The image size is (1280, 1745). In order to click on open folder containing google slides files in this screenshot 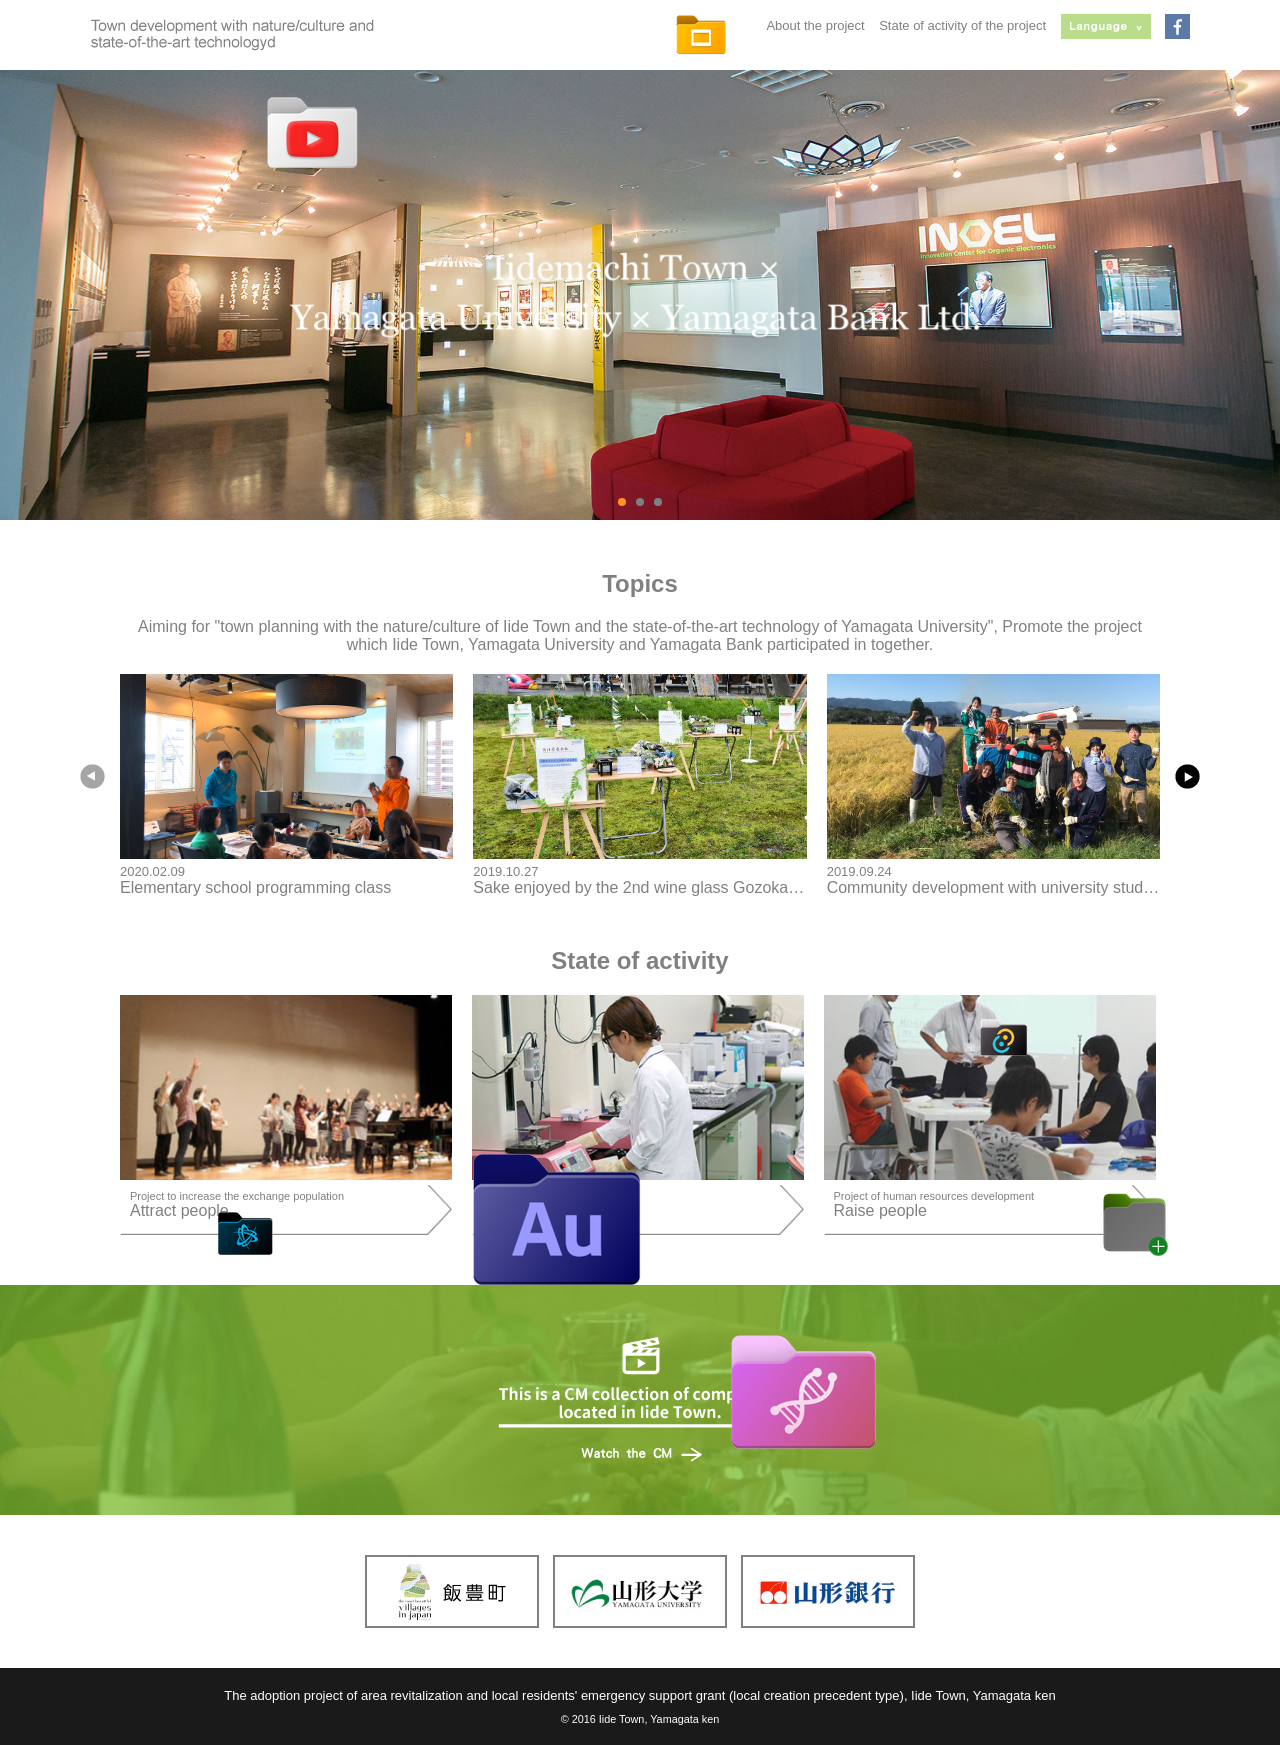, I will do `click(701, 36)`.